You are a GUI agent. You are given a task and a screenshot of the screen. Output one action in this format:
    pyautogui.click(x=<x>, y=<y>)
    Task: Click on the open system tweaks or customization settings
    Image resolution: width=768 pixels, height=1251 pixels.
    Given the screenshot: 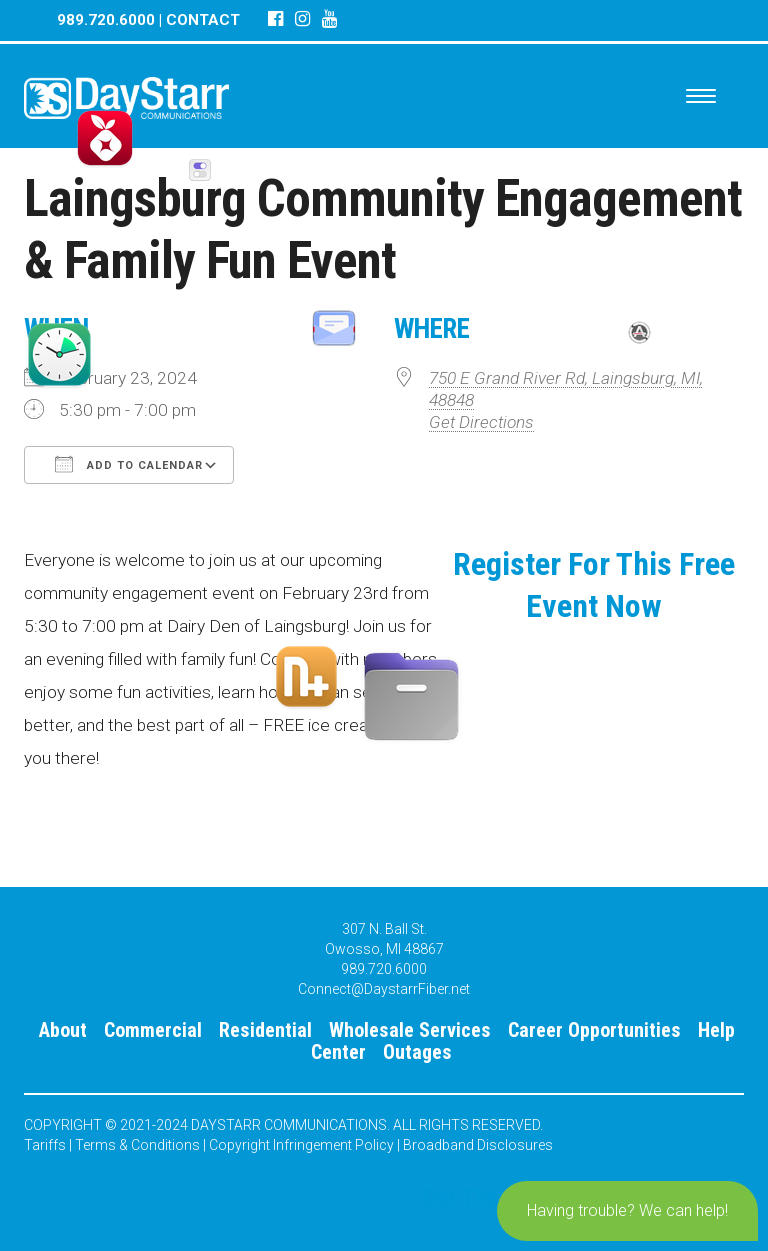 What is the action you would take?
    pyautogui.click(x=200, y=170)
    